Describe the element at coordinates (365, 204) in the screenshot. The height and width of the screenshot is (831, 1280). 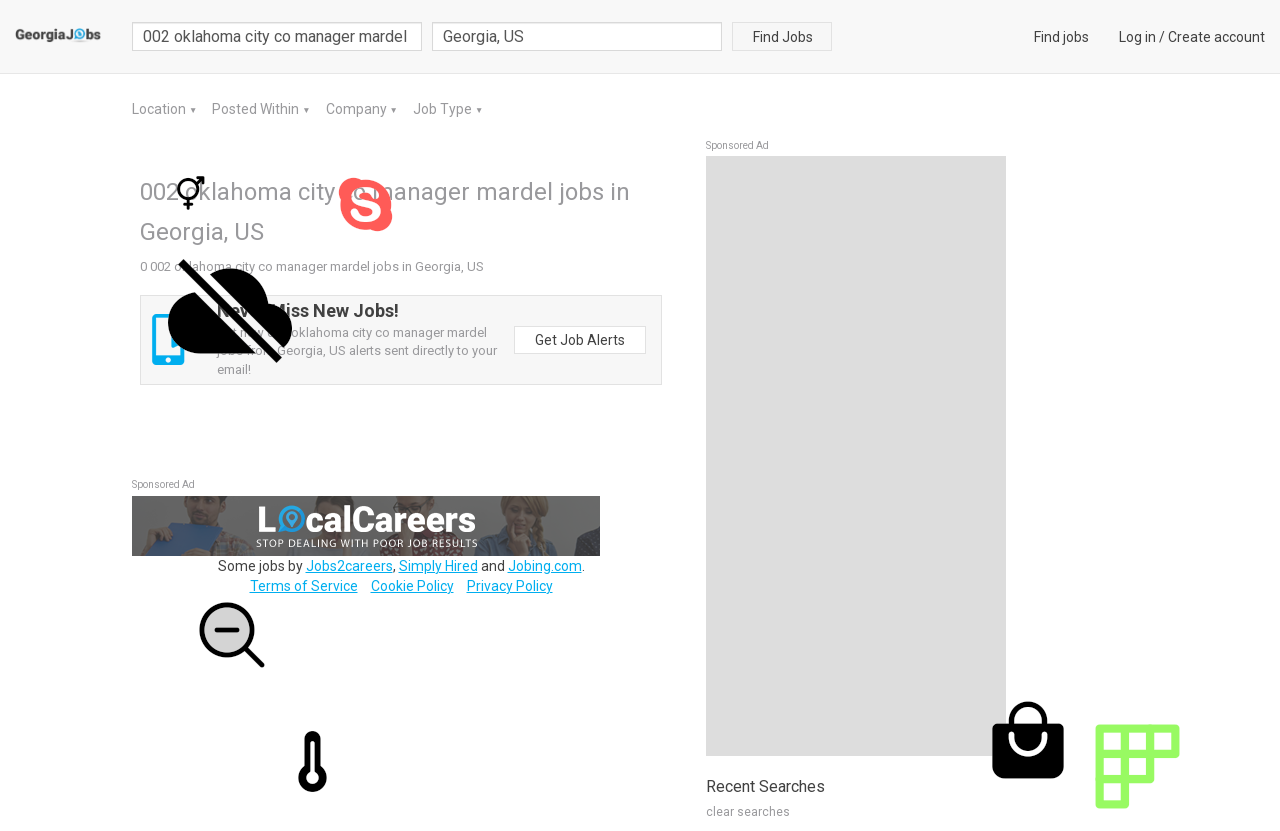
I see `open Skype app` at that location.